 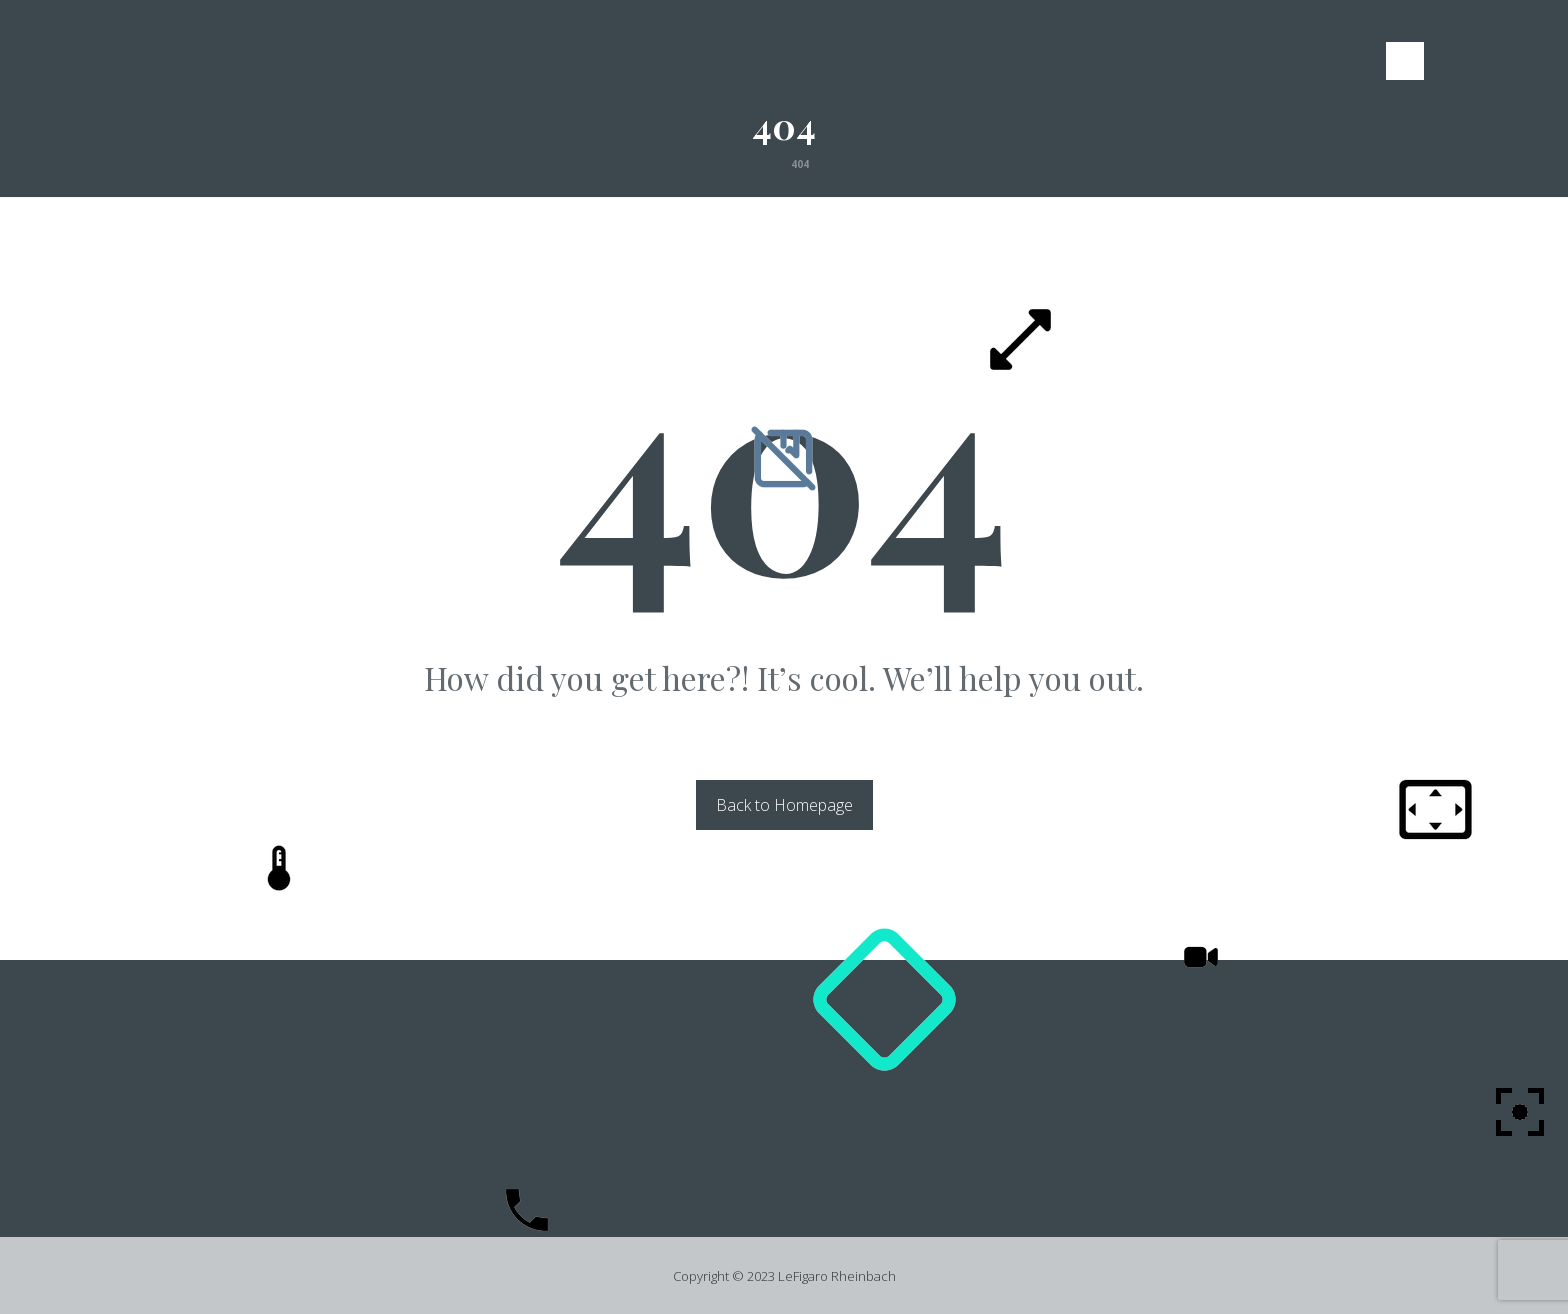 What do you see at coordinates (279, 868) in the screenshot?
I see `adjust temperature settings` at bounding box center [279, 868].